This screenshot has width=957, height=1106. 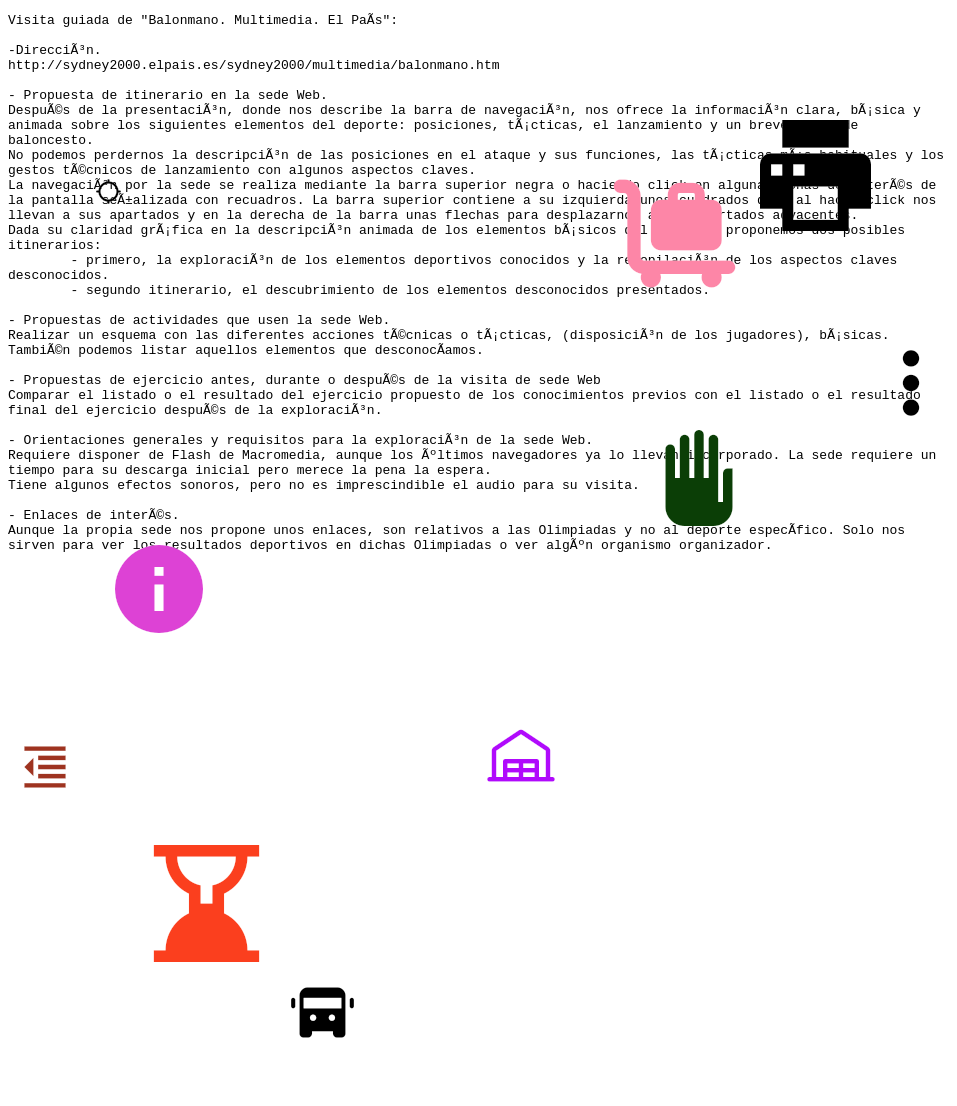 I want to click on view more information or details, so click(x=159, y=589).